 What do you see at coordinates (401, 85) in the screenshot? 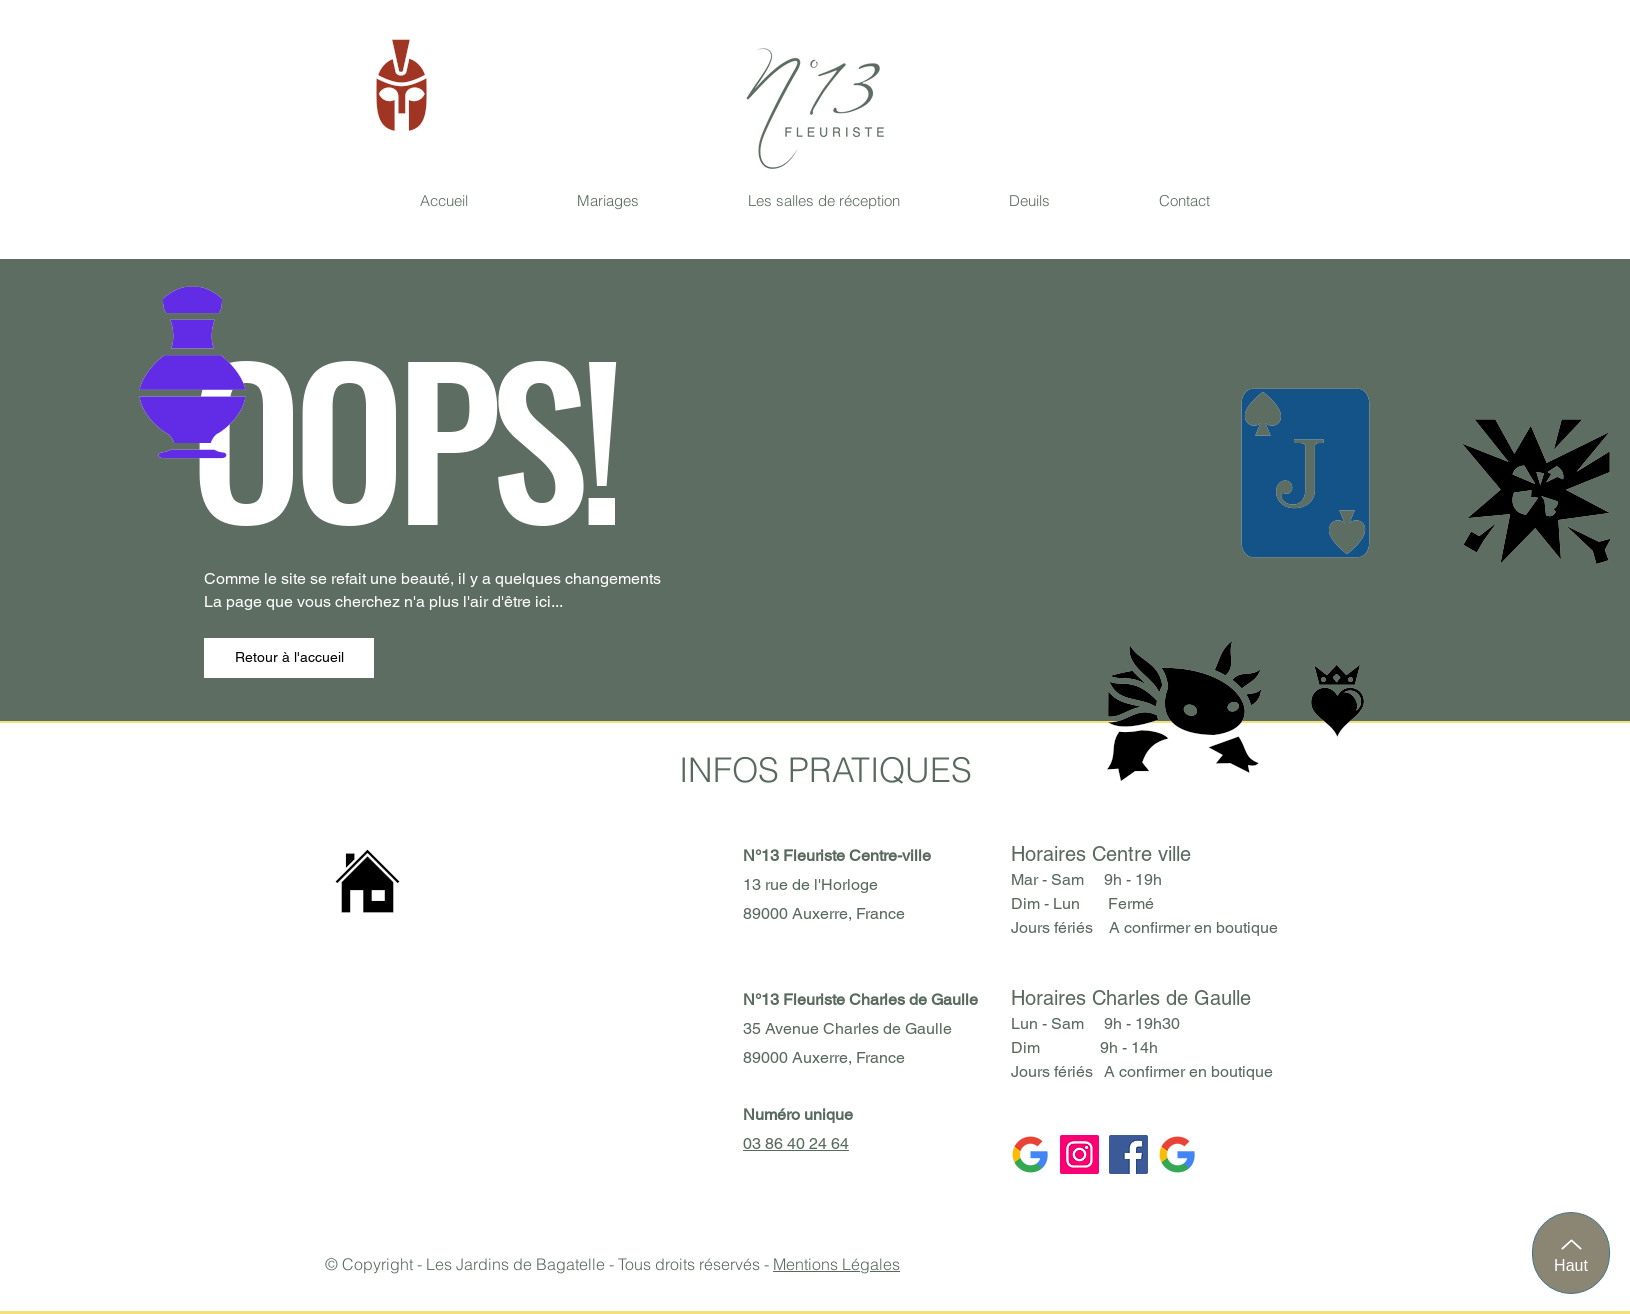
I see `select warrior or knight character class` at bounding box center [401, 85].